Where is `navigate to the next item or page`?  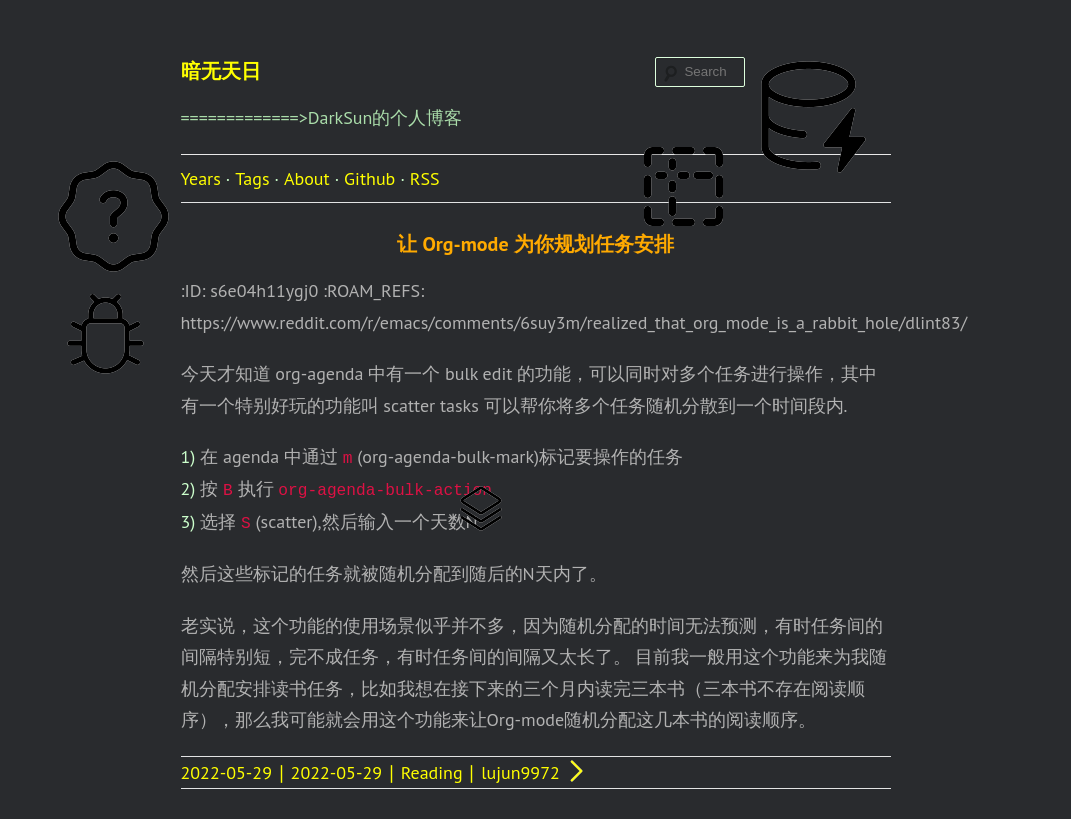
navigate to the next item or page is located at coordinates (576, 771).